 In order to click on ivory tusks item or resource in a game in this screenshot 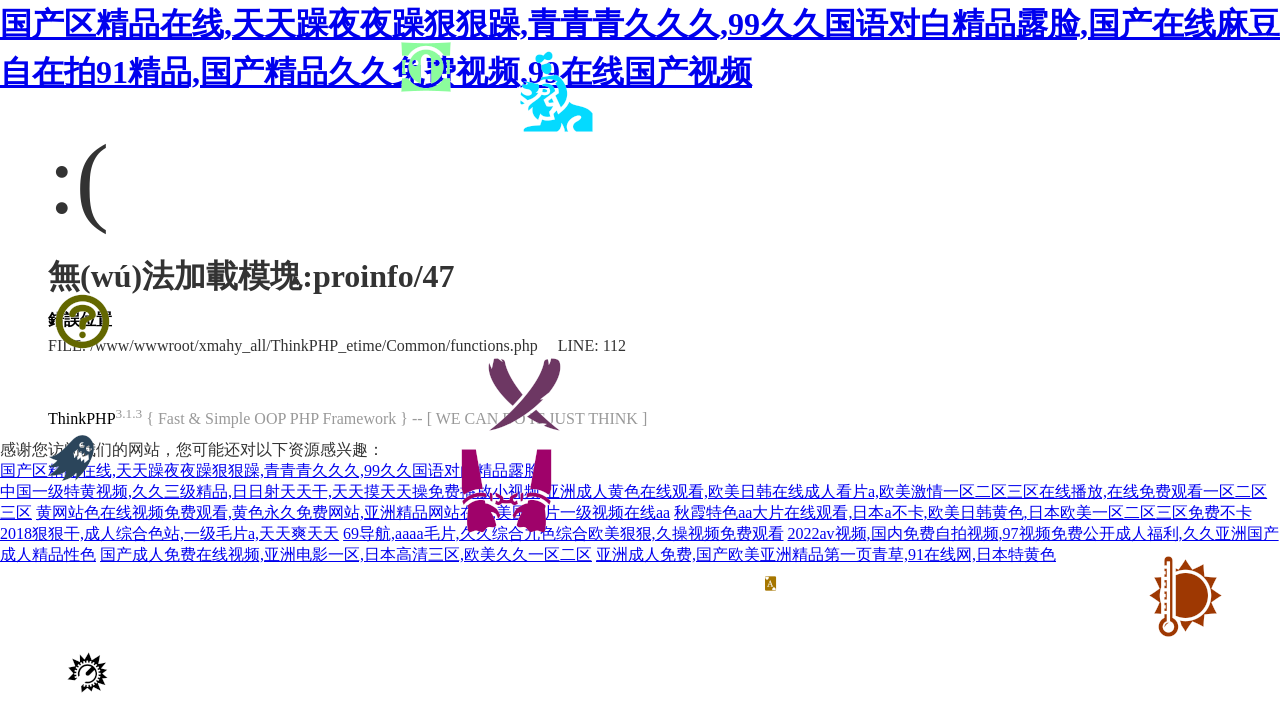, I will do `click(524, 394)`.